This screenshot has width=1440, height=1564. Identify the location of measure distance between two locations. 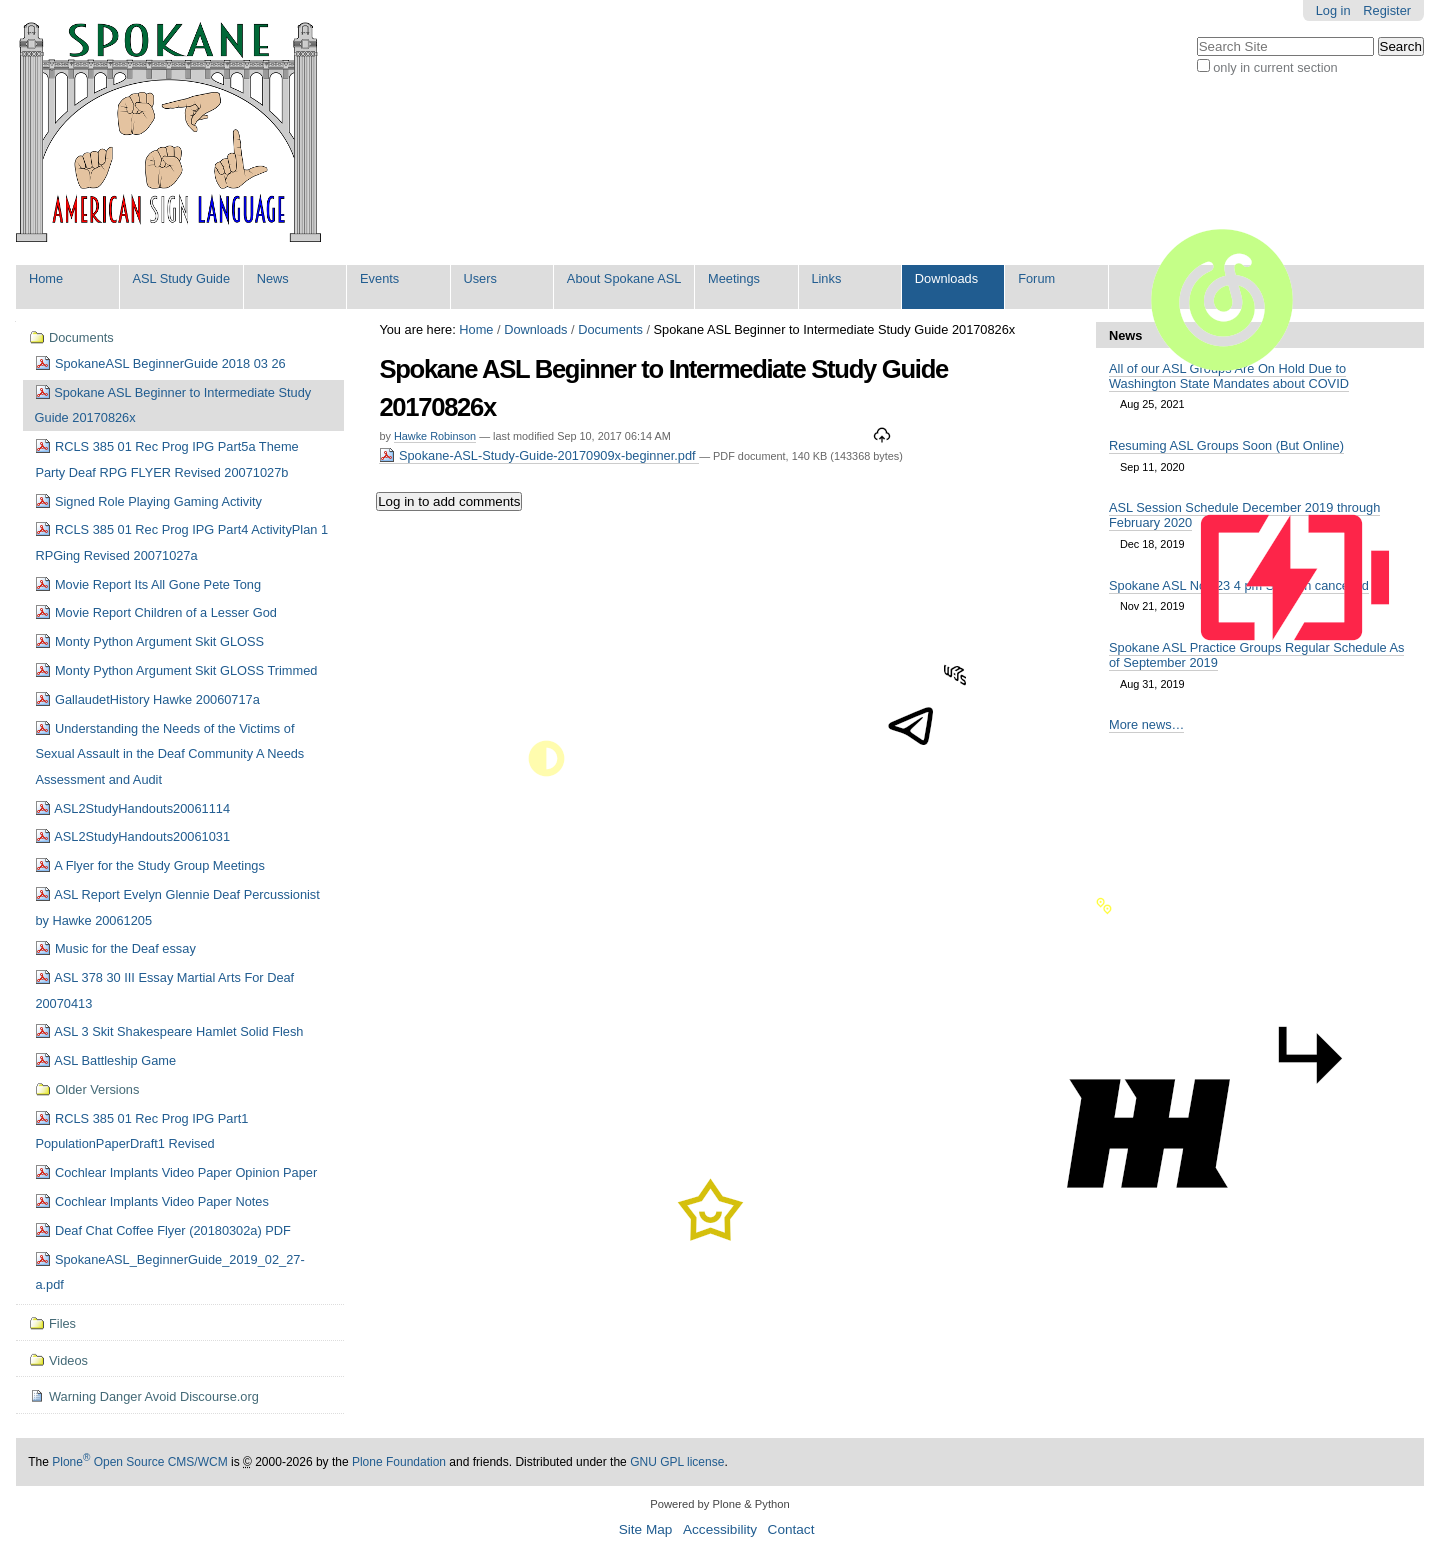
(1104, 906).